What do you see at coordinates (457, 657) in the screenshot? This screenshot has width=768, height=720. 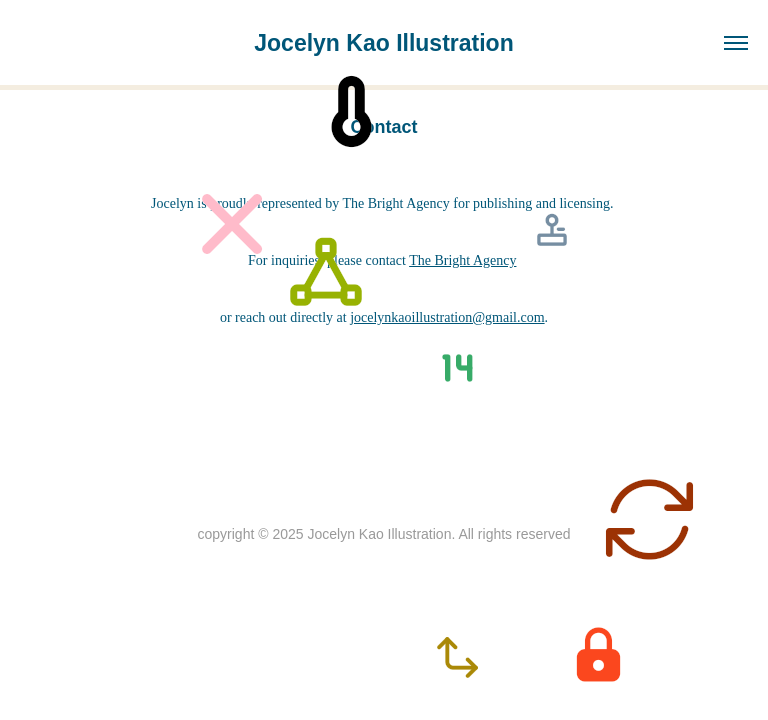 I see `open link in new window or tab` at bounding box center [457, 657].